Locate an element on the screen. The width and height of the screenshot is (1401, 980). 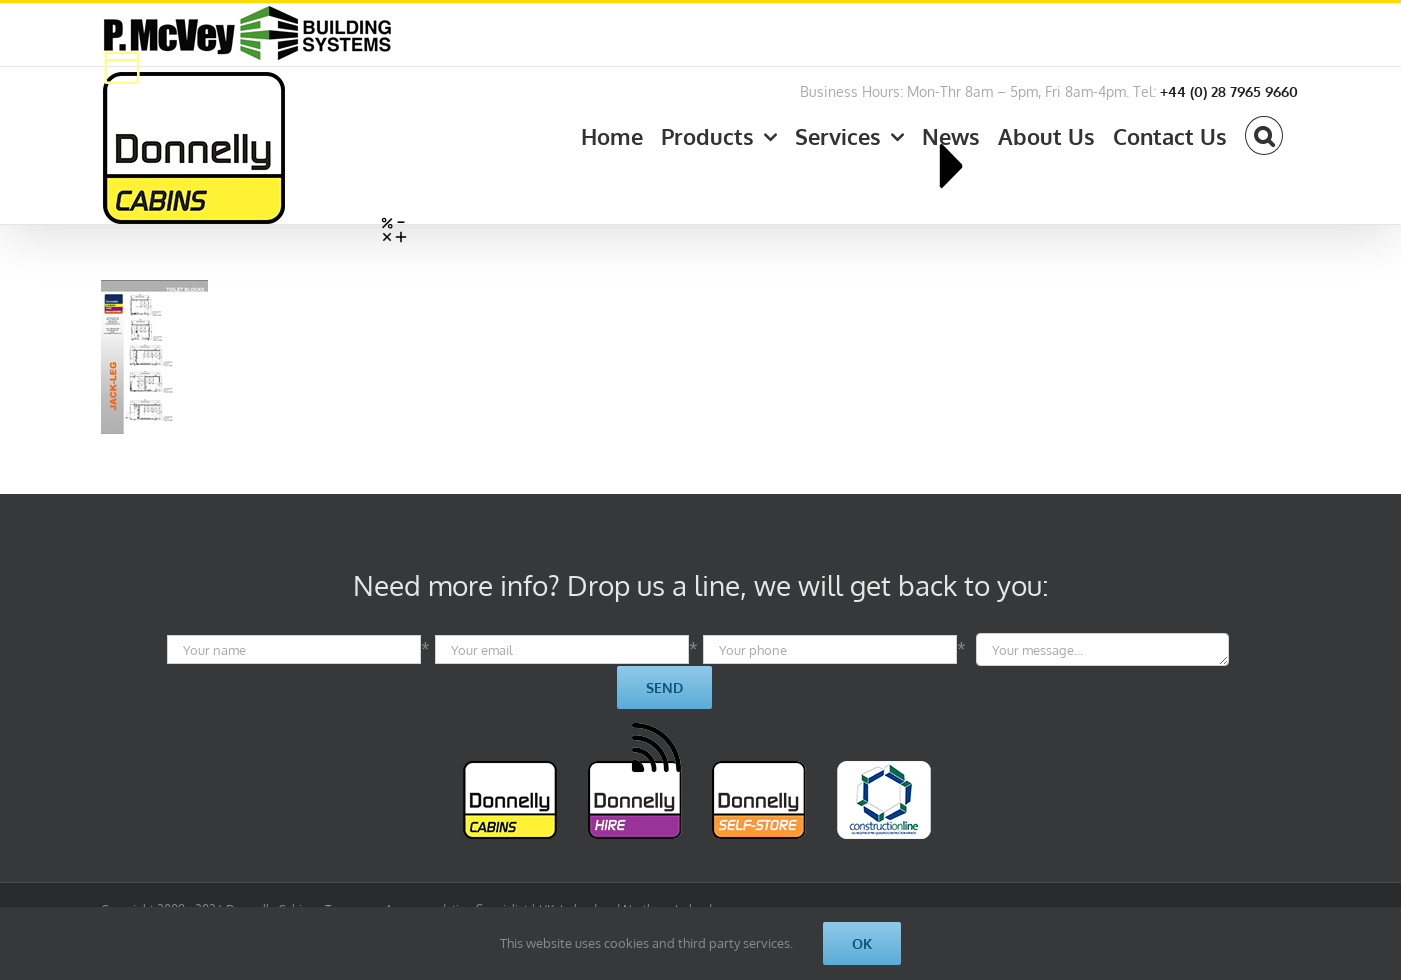
play media or start playback is located at coordinates (951, 166).